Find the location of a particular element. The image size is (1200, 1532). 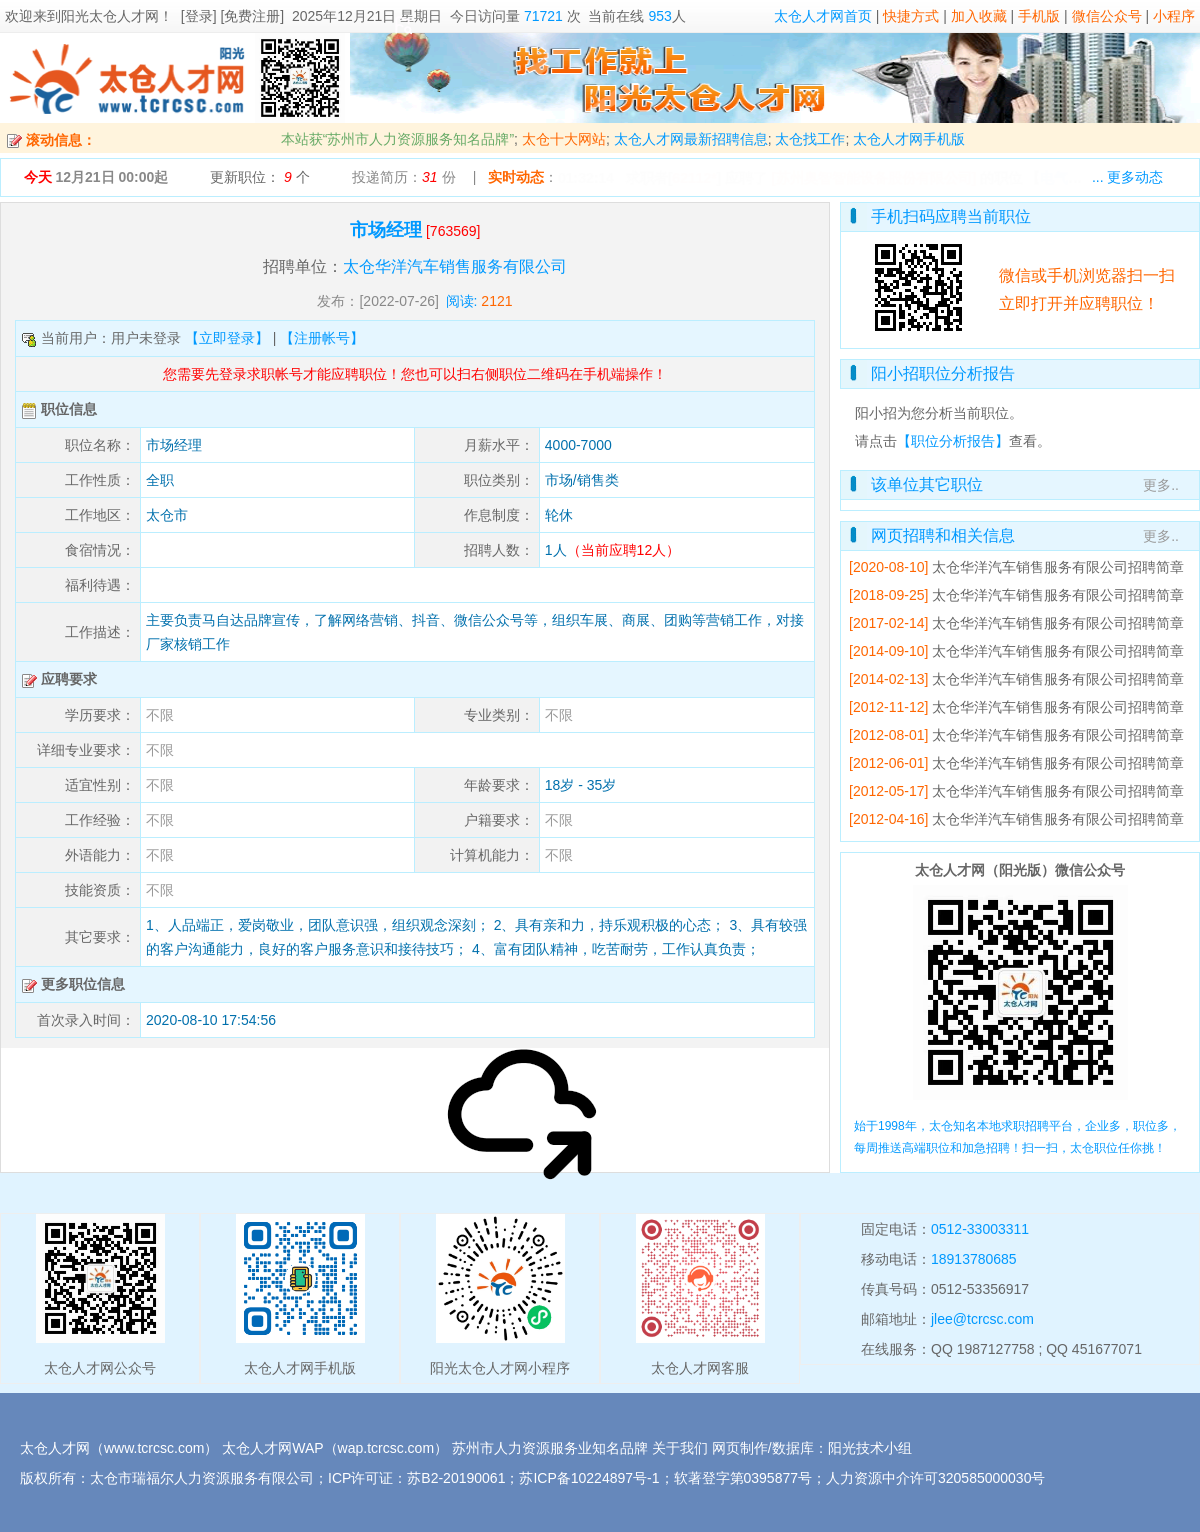

share a file to the cloud is located at coordinates (523, 1104).